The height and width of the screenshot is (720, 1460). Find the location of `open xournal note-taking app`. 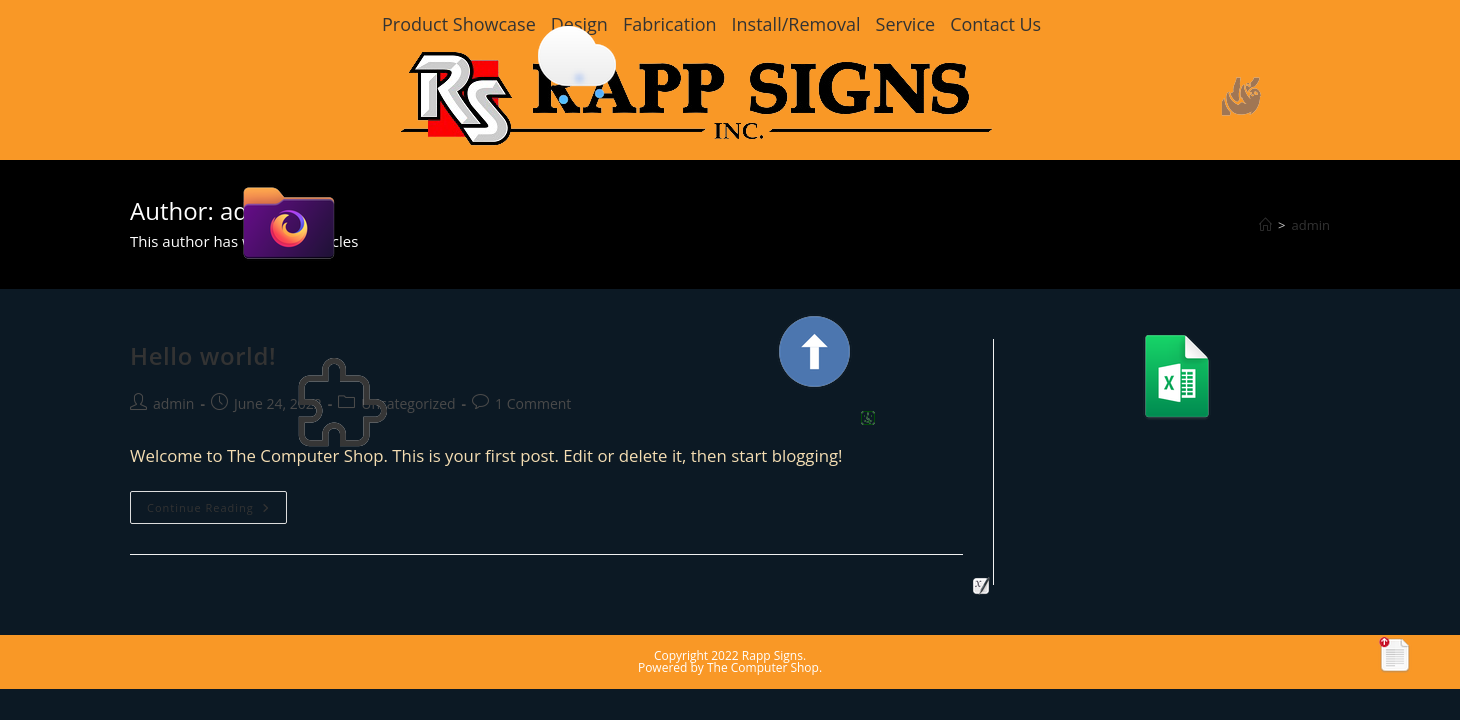

open xournal note-taking app is located at coordinates (981, 586).